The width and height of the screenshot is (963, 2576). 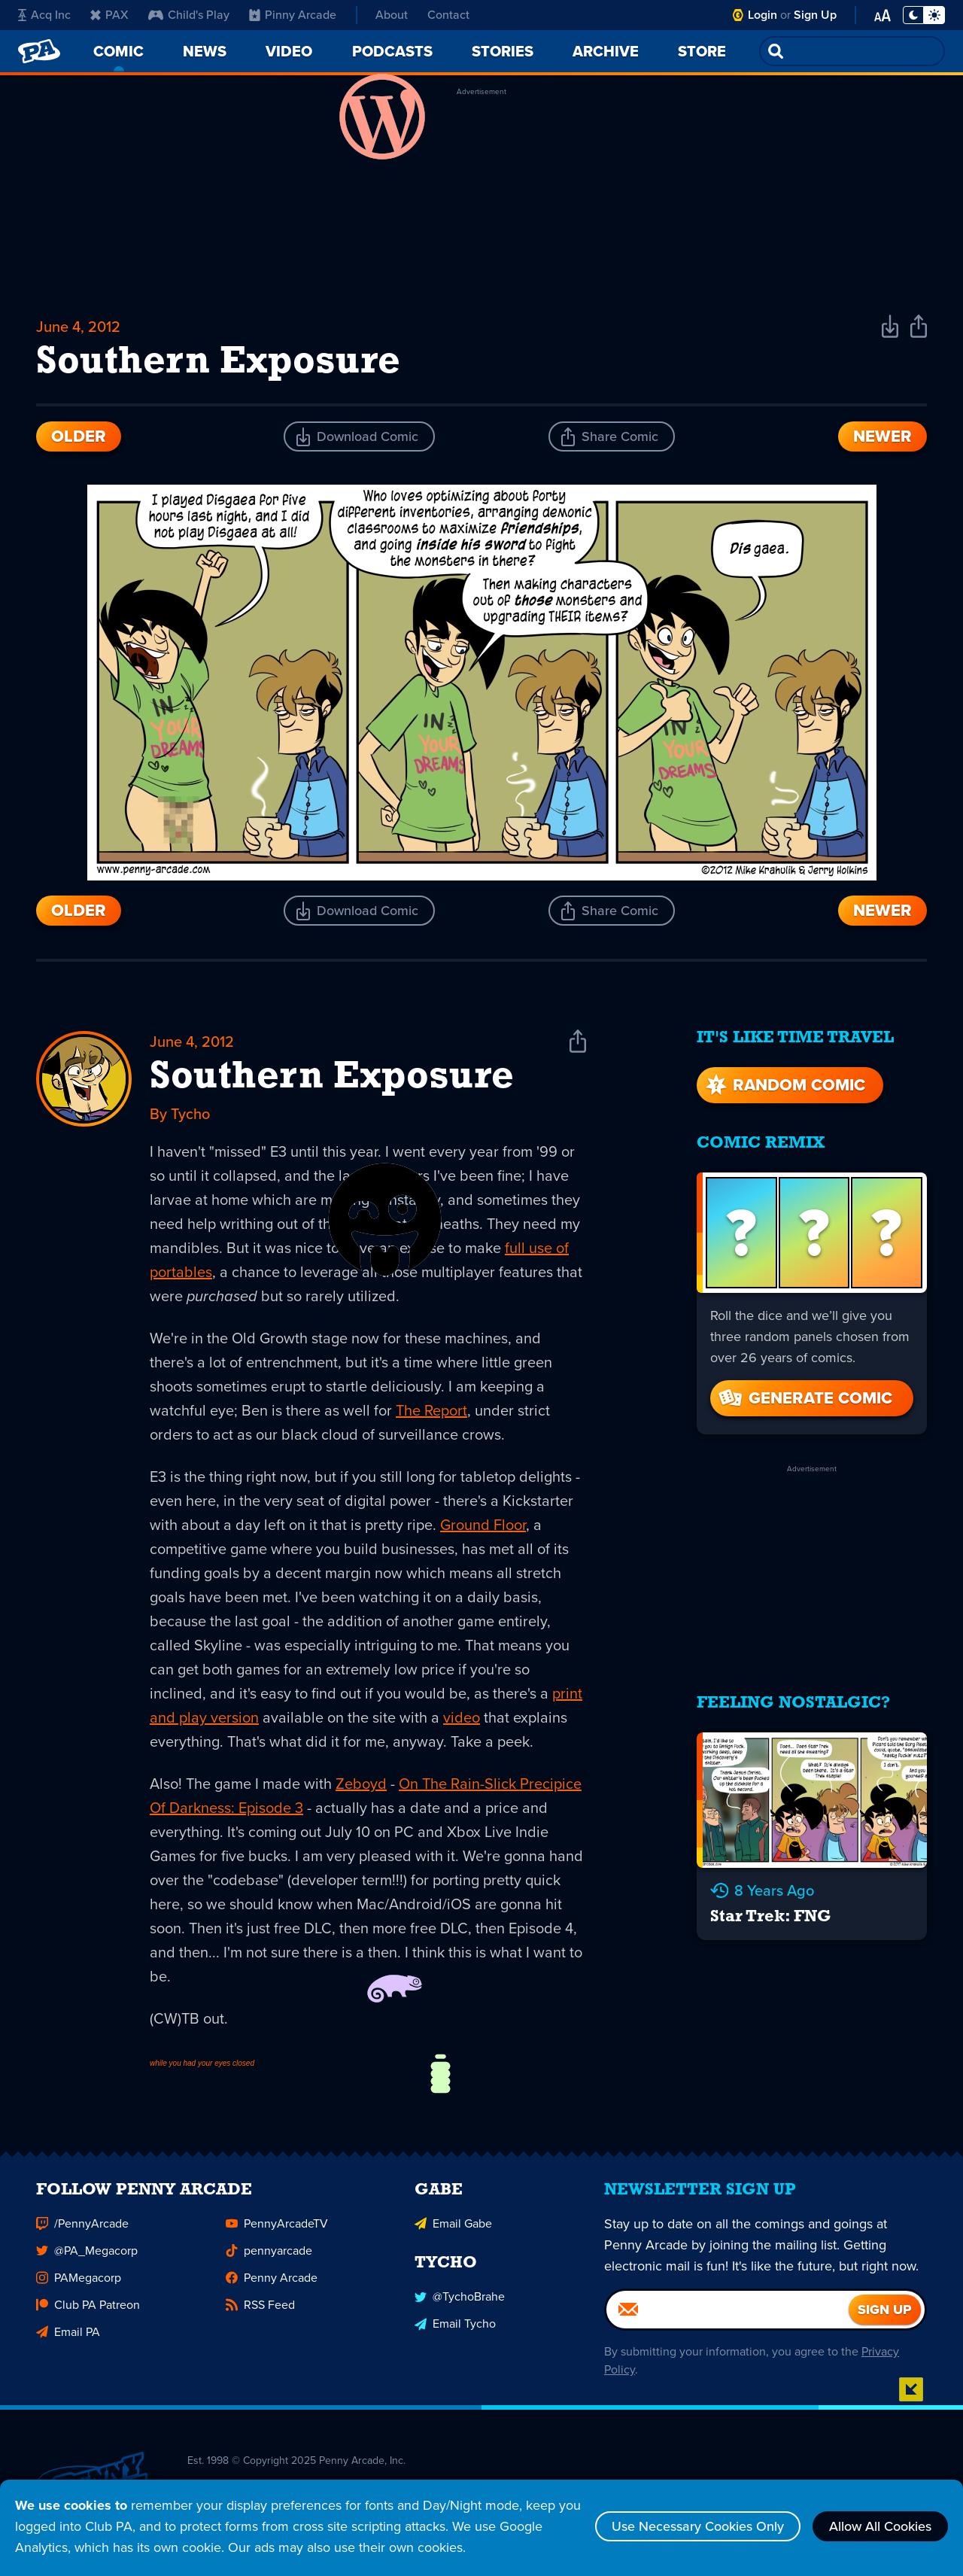 I want to click on openSUSE Linux distribution logo, so click(x=394, y=1988).